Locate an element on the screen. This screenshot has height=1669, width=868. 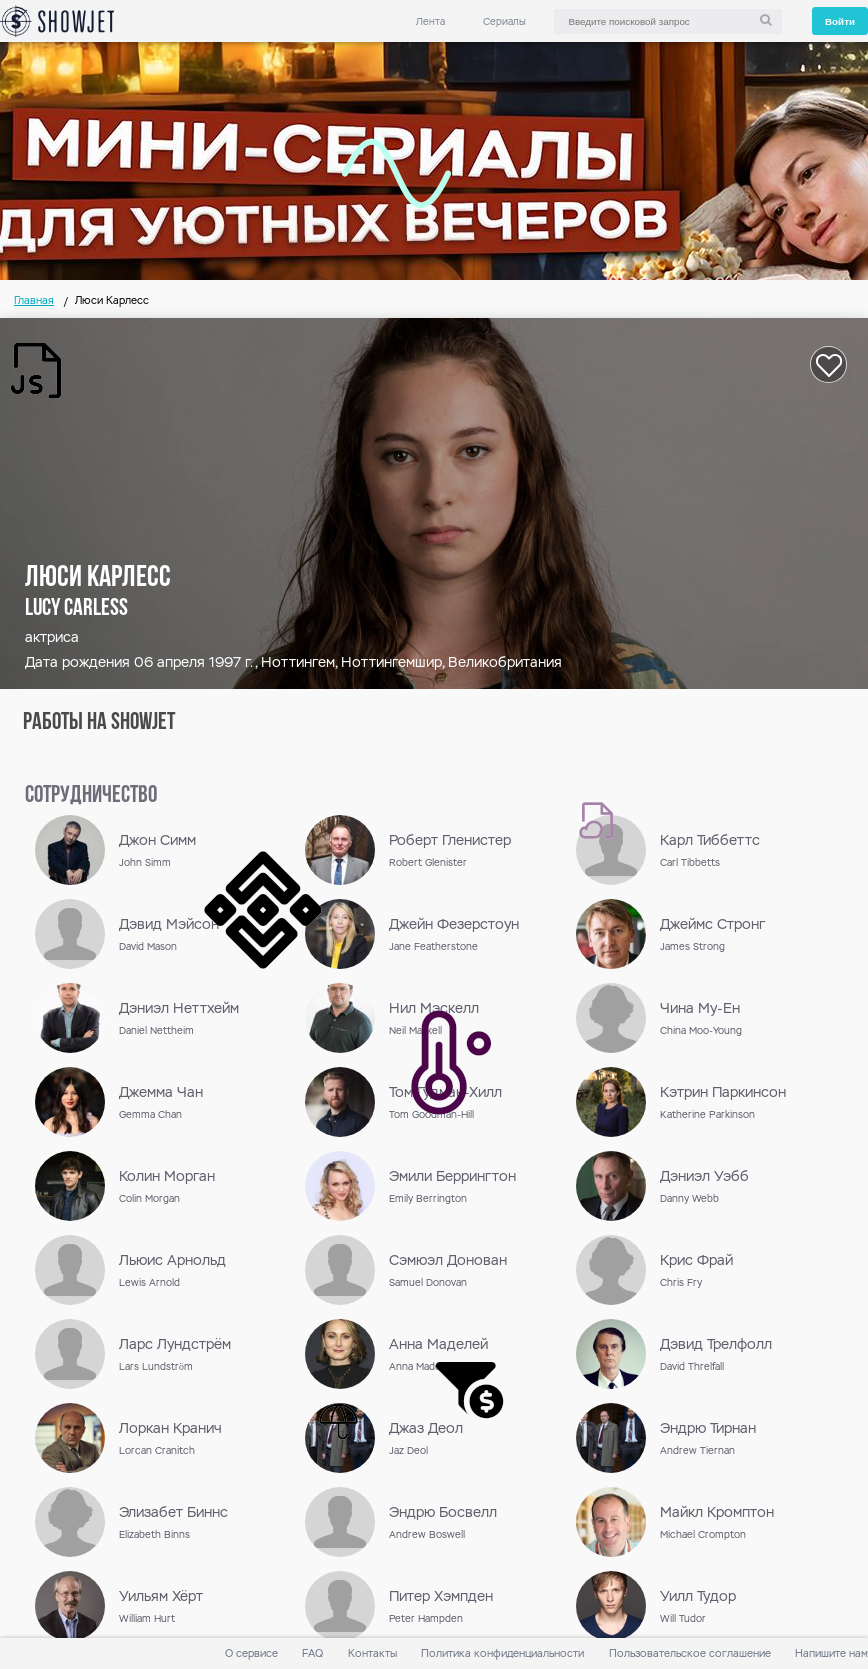
view current temperature reading is located at coordinates (442, 1062).